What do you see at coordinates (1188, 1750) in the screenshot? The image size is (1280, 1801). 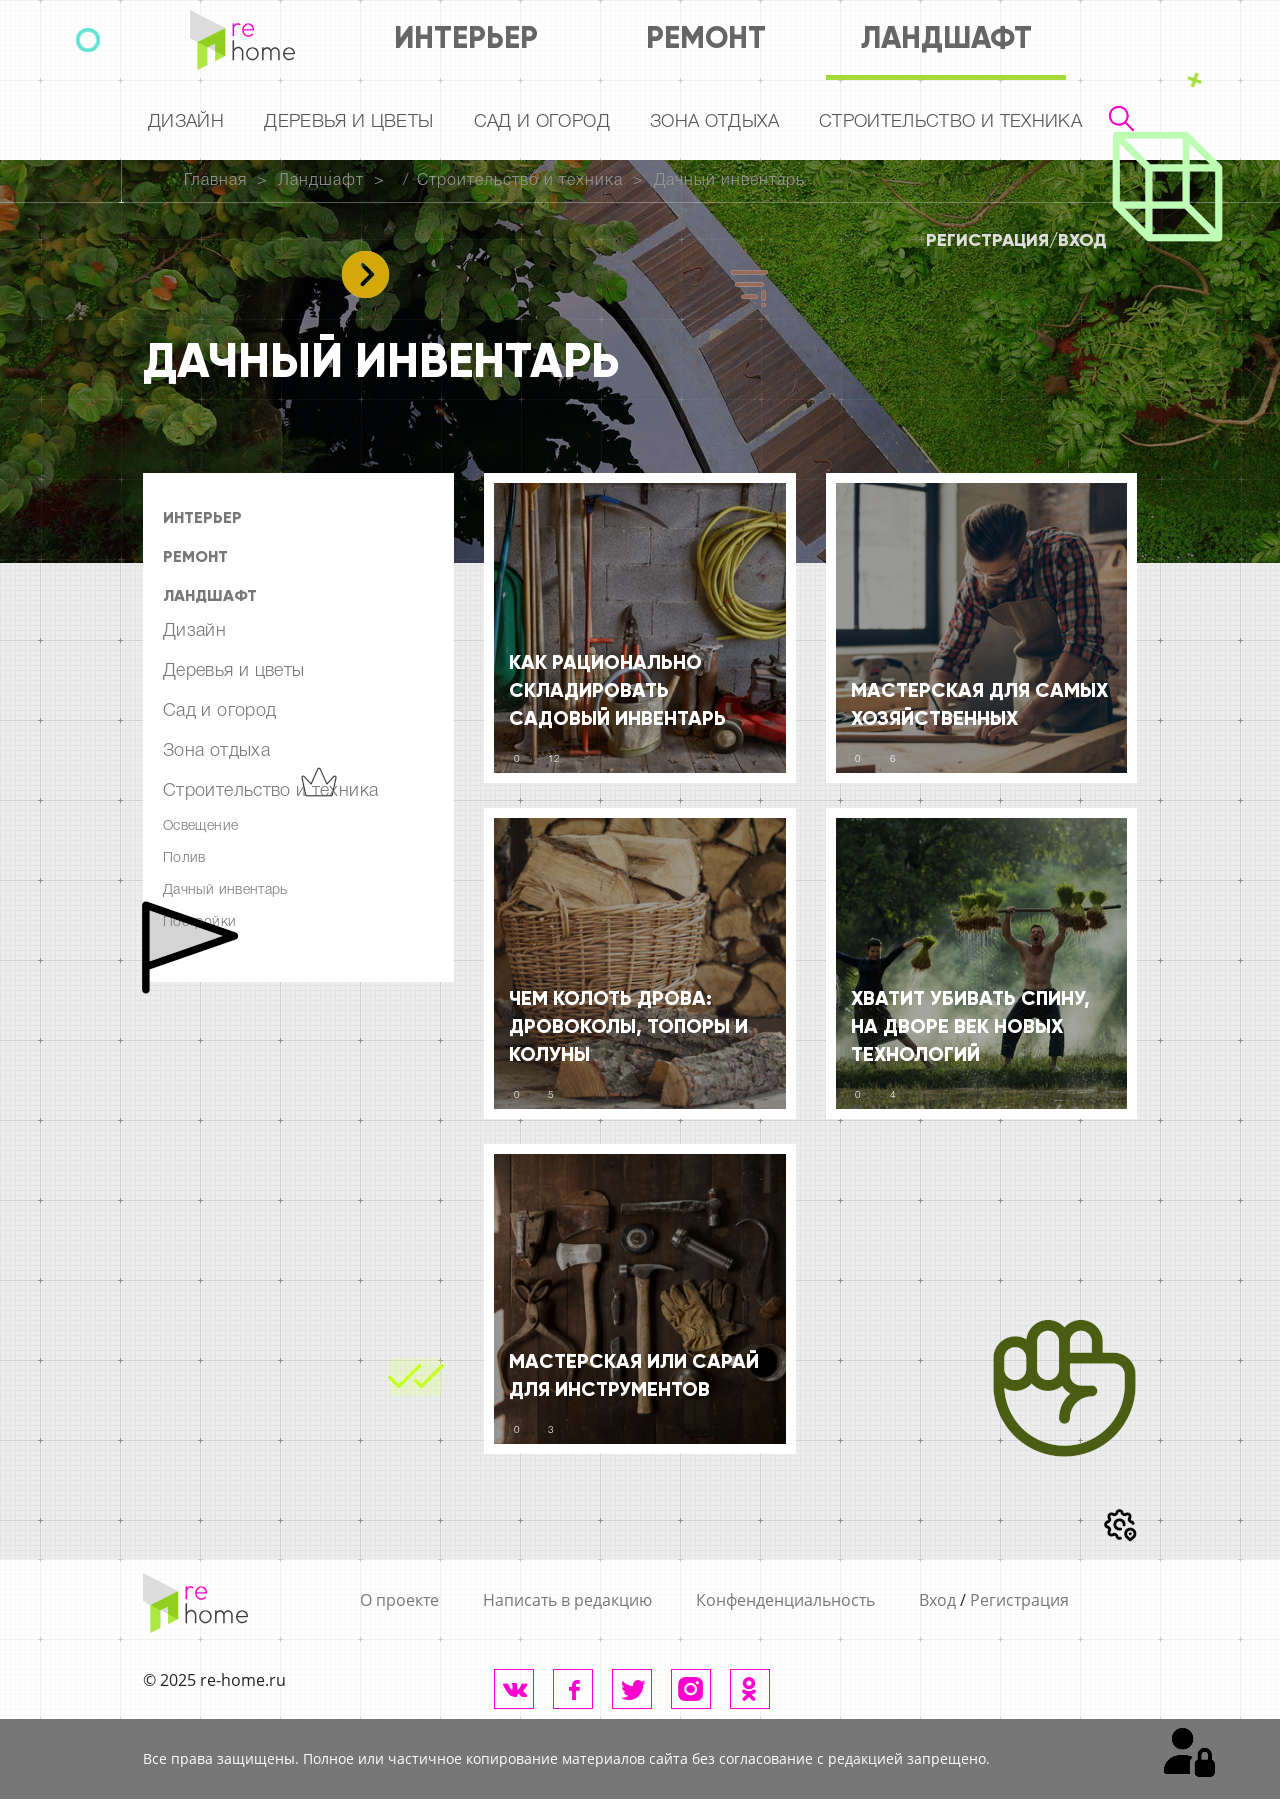 I see `lock or secure a user account` at bounding box center [1188, 1750].